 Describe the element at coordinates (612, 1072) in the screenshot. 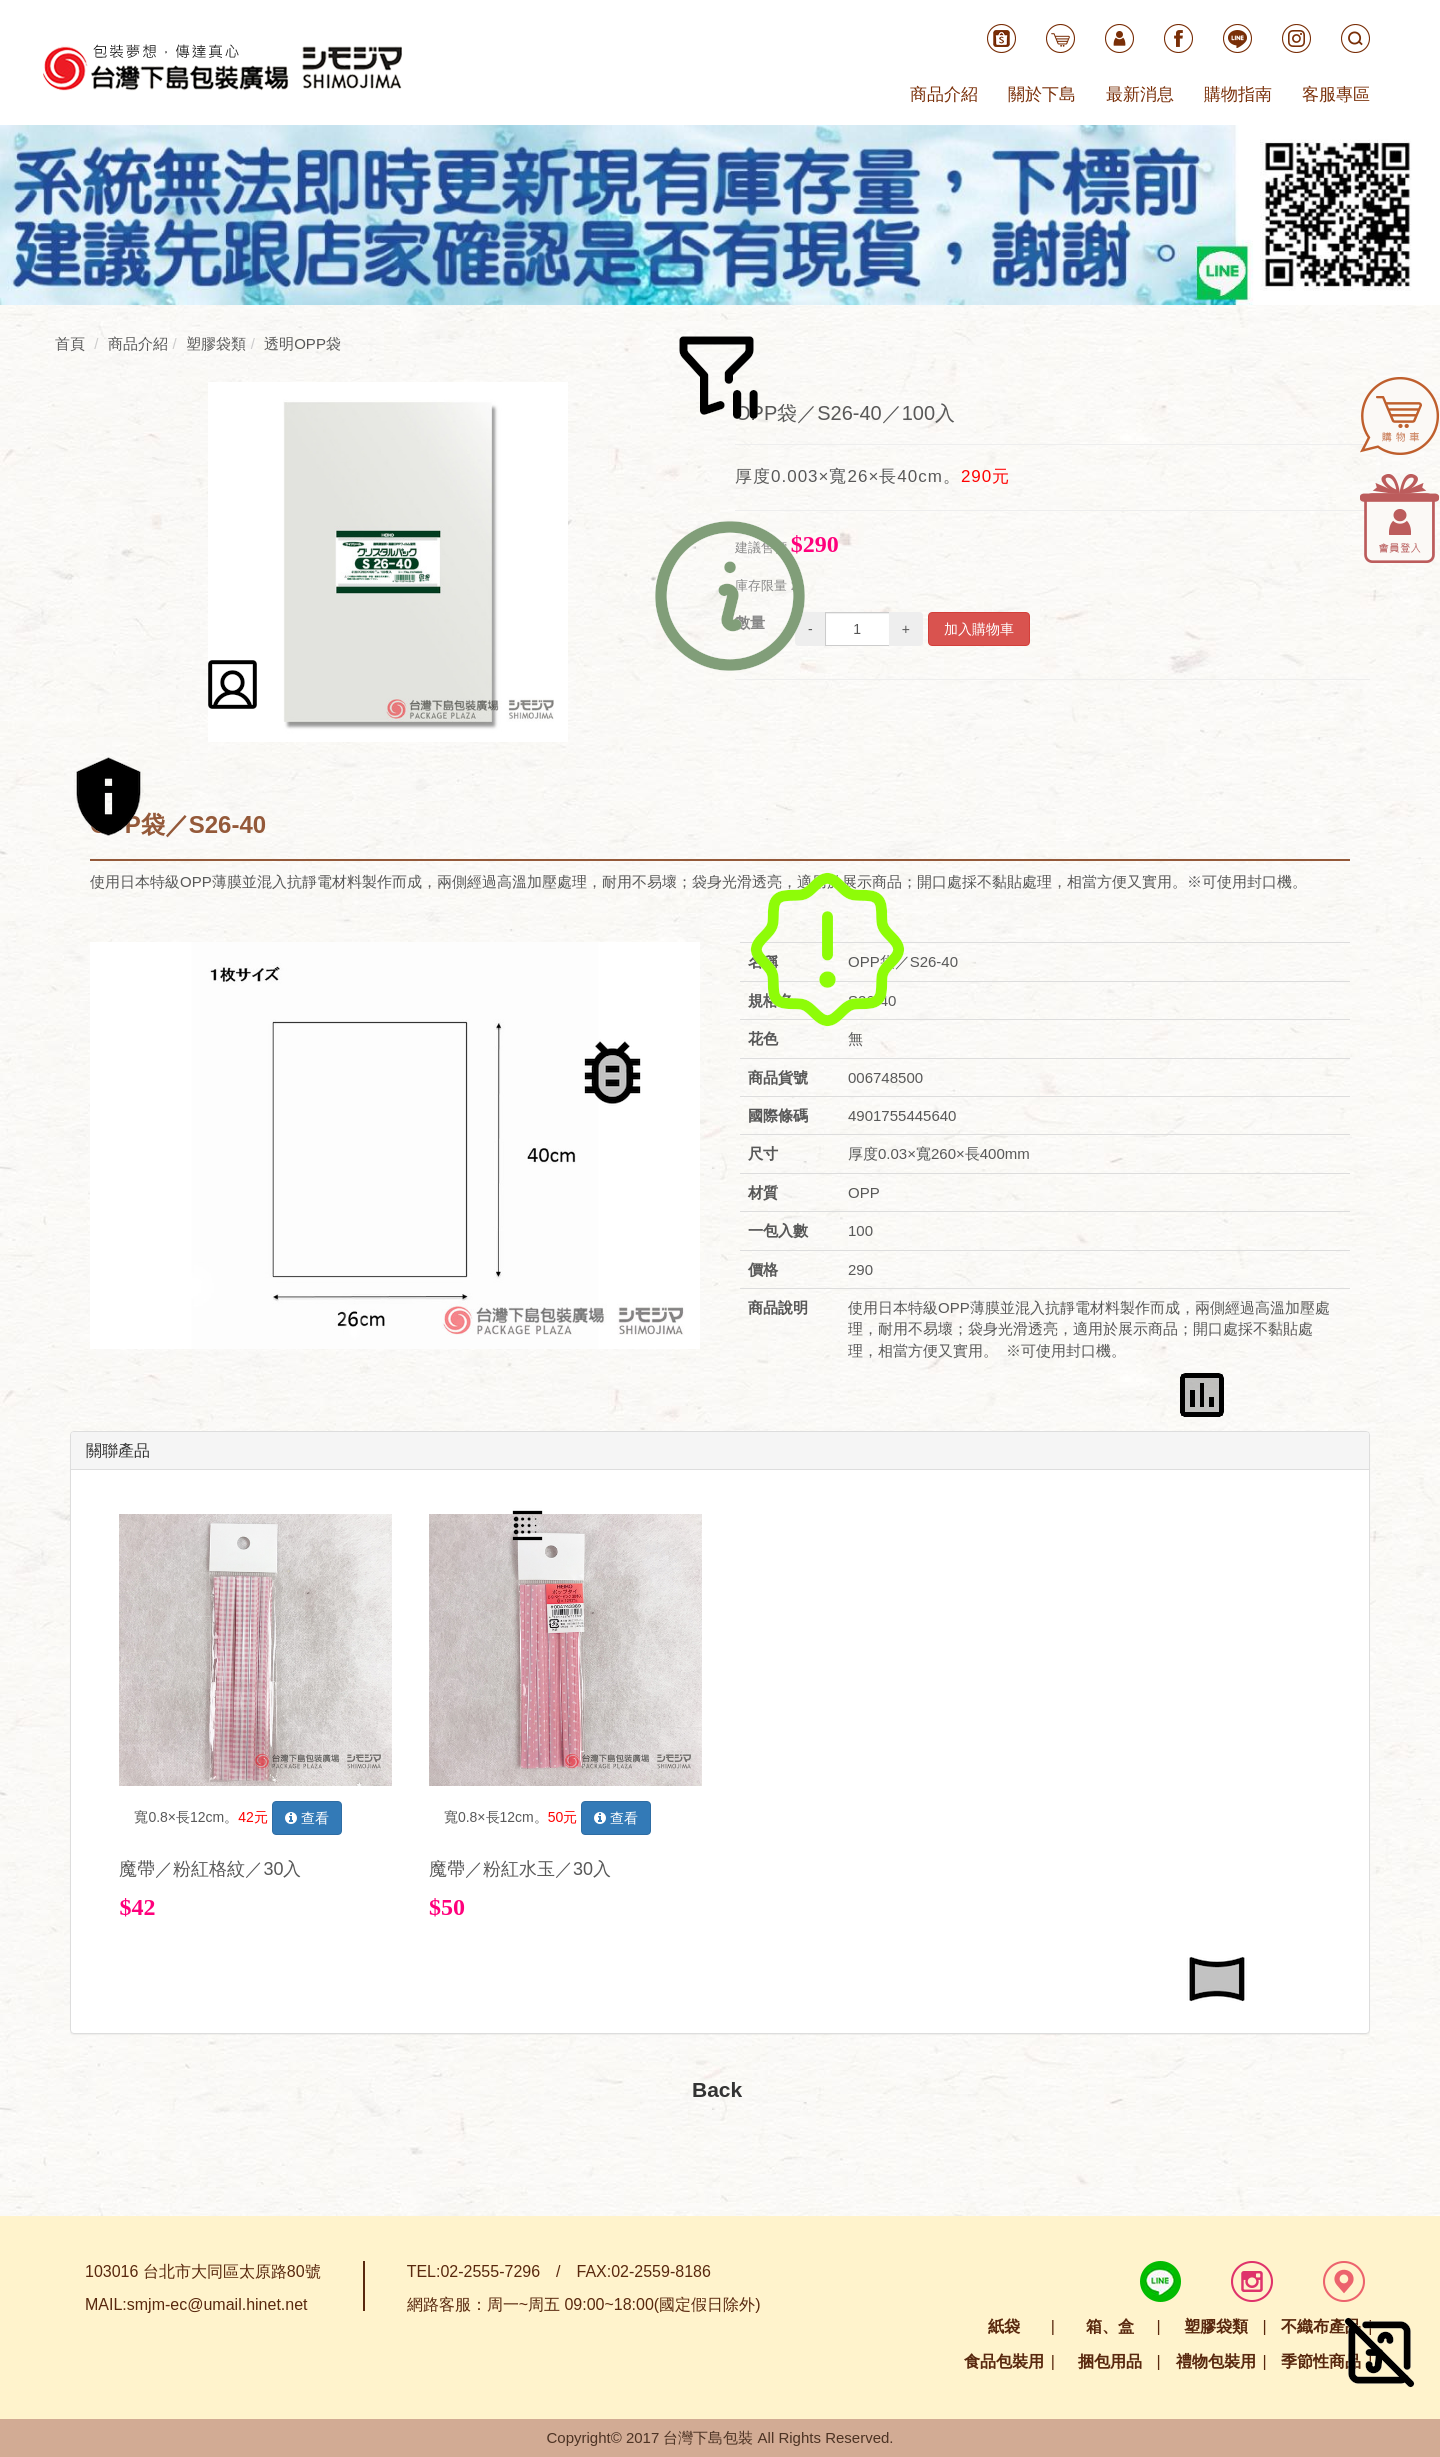

I see `report a bug or issue` at that location.